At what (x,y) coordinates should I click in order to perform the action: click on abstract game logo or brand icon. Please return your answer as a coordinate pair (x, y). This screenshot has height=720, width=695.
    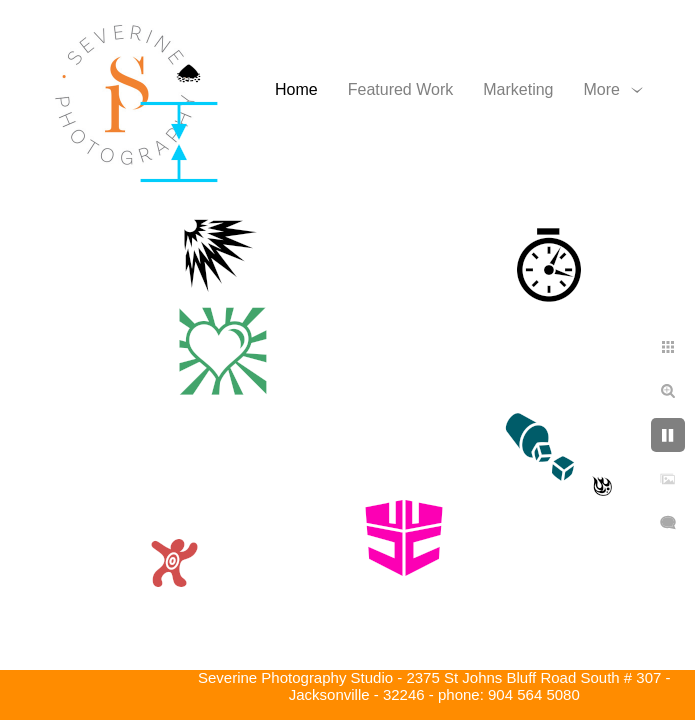
    Looking at the image, I should click on (404, 538).